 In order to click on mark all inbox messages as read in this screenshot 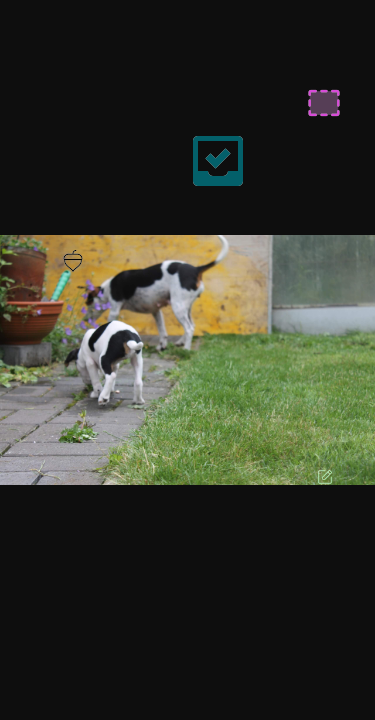, I will do `click(218, 161)`.